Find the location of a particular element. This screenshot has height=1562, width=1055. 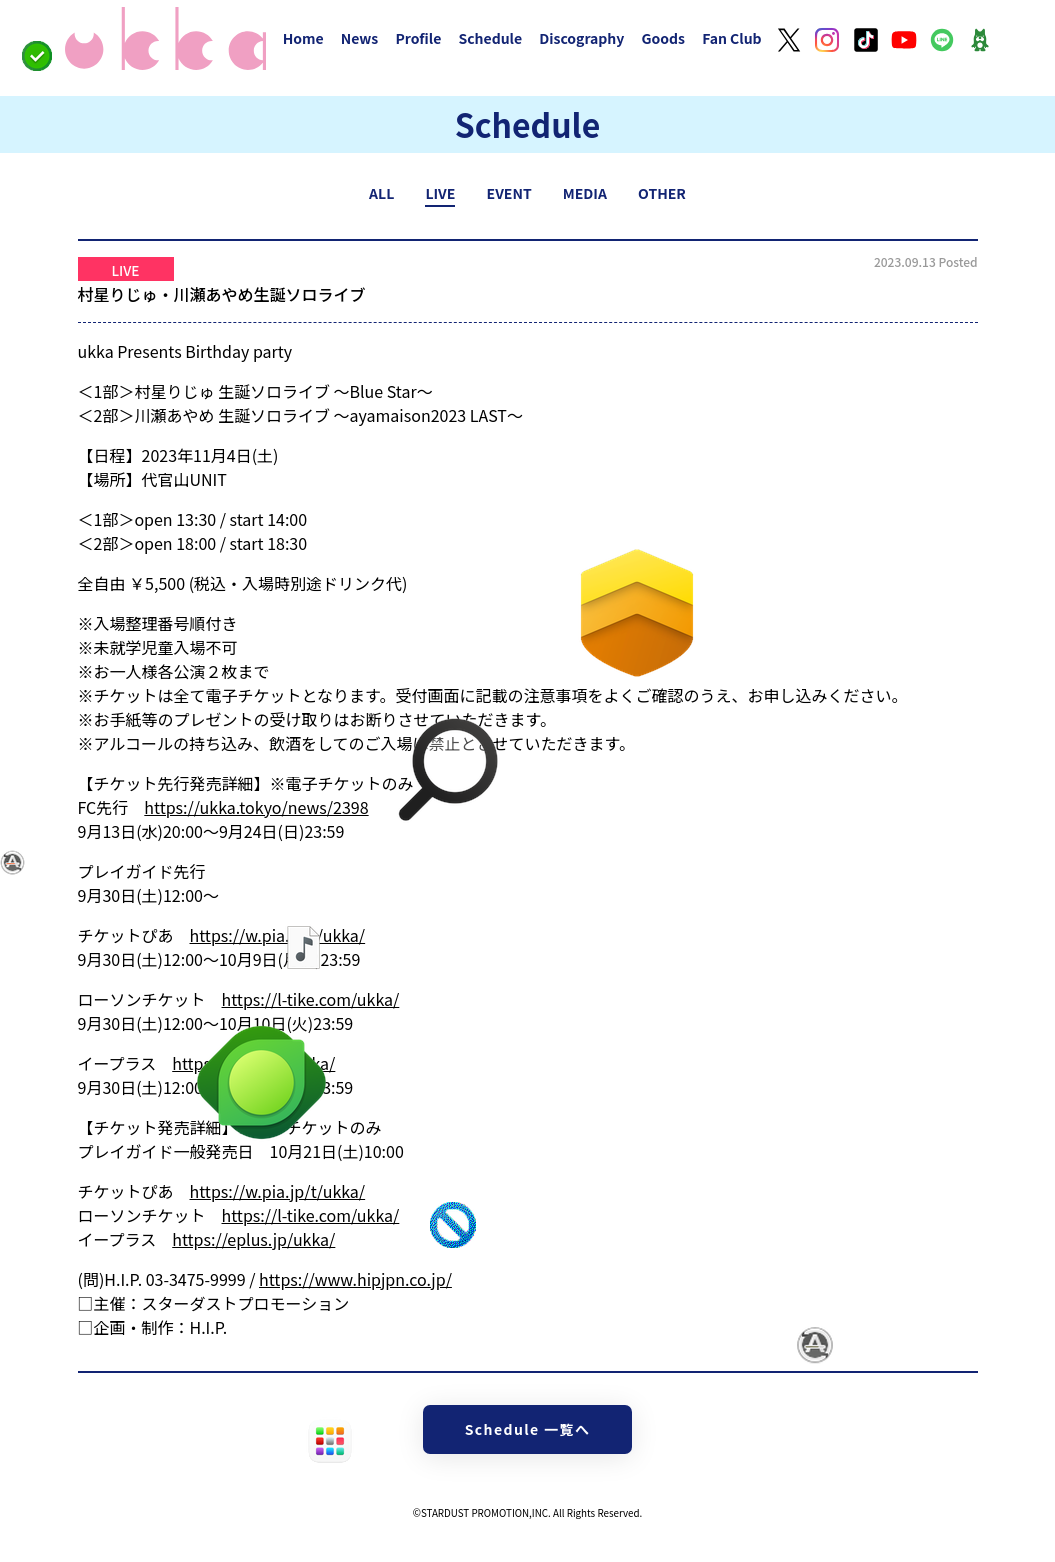

open the search app is located at coordinates (448, 768).